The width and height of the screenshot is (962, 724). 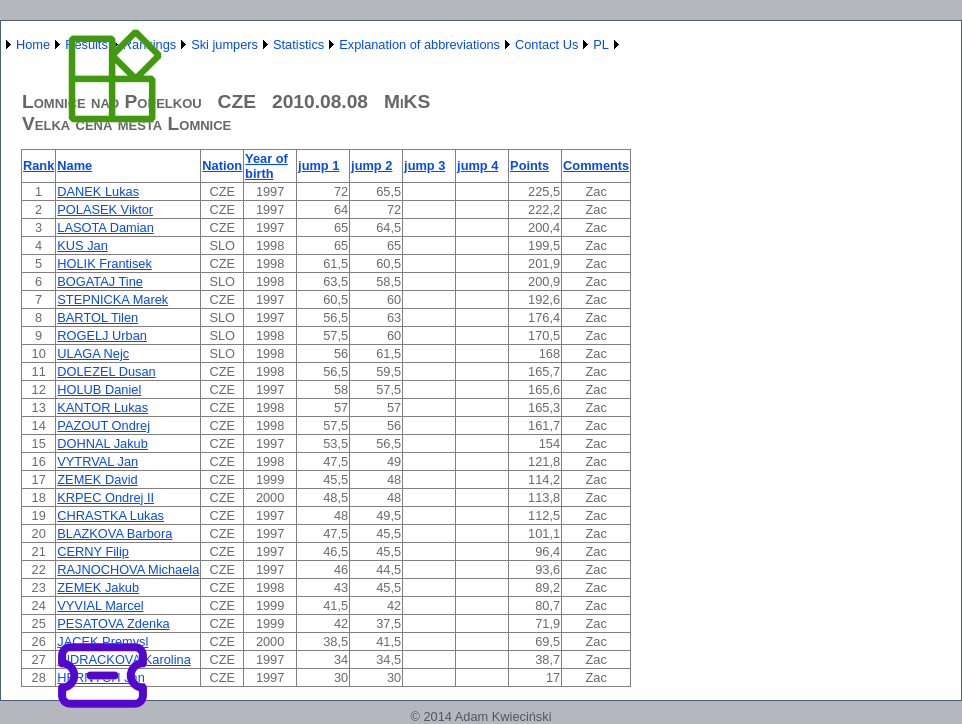 What do you see at coordinates (115, 75) in the screenshot?
I see `browse and install extensions` at bounding box center [115, 75].